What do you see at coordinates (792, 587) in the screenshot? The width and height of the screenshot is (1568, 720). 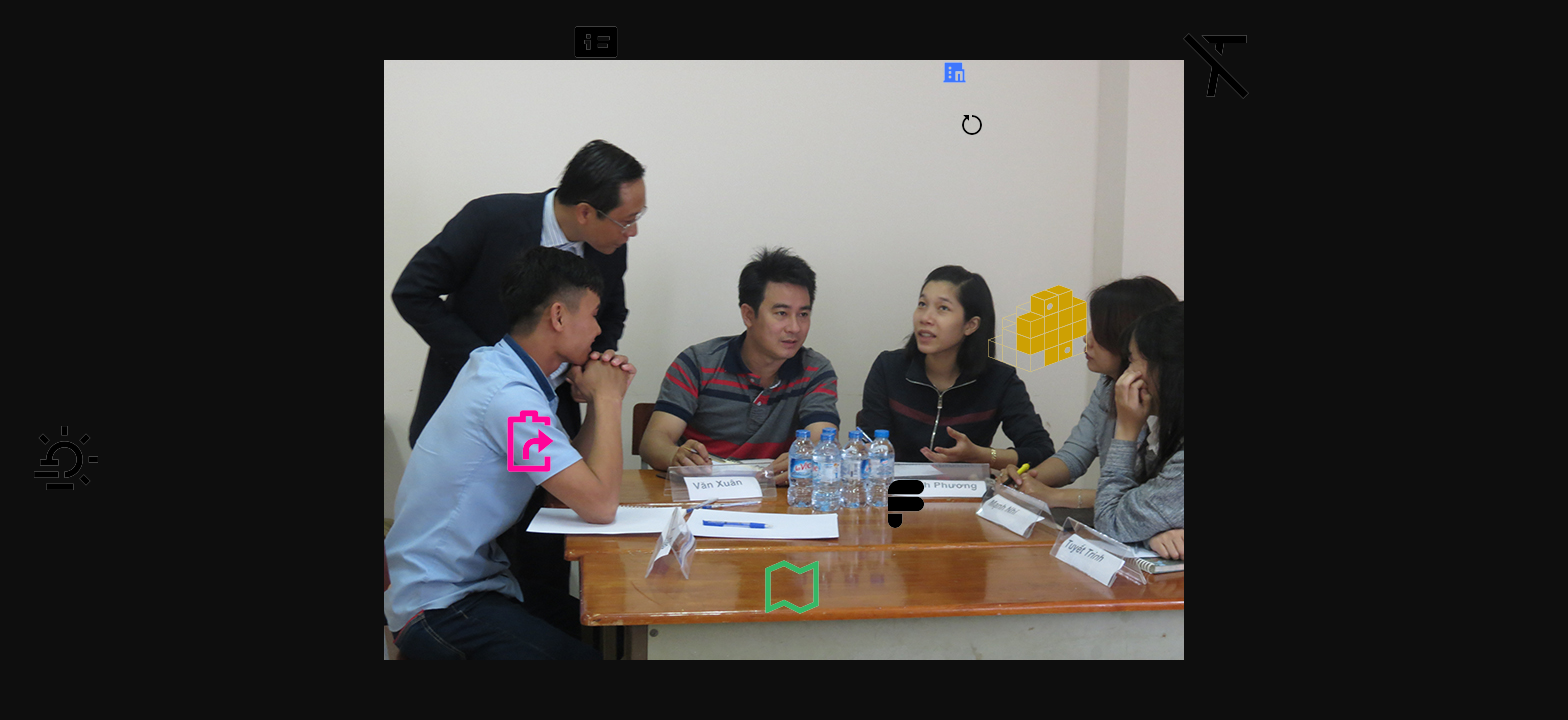 I see `view map` at bounding box center [792, 587].